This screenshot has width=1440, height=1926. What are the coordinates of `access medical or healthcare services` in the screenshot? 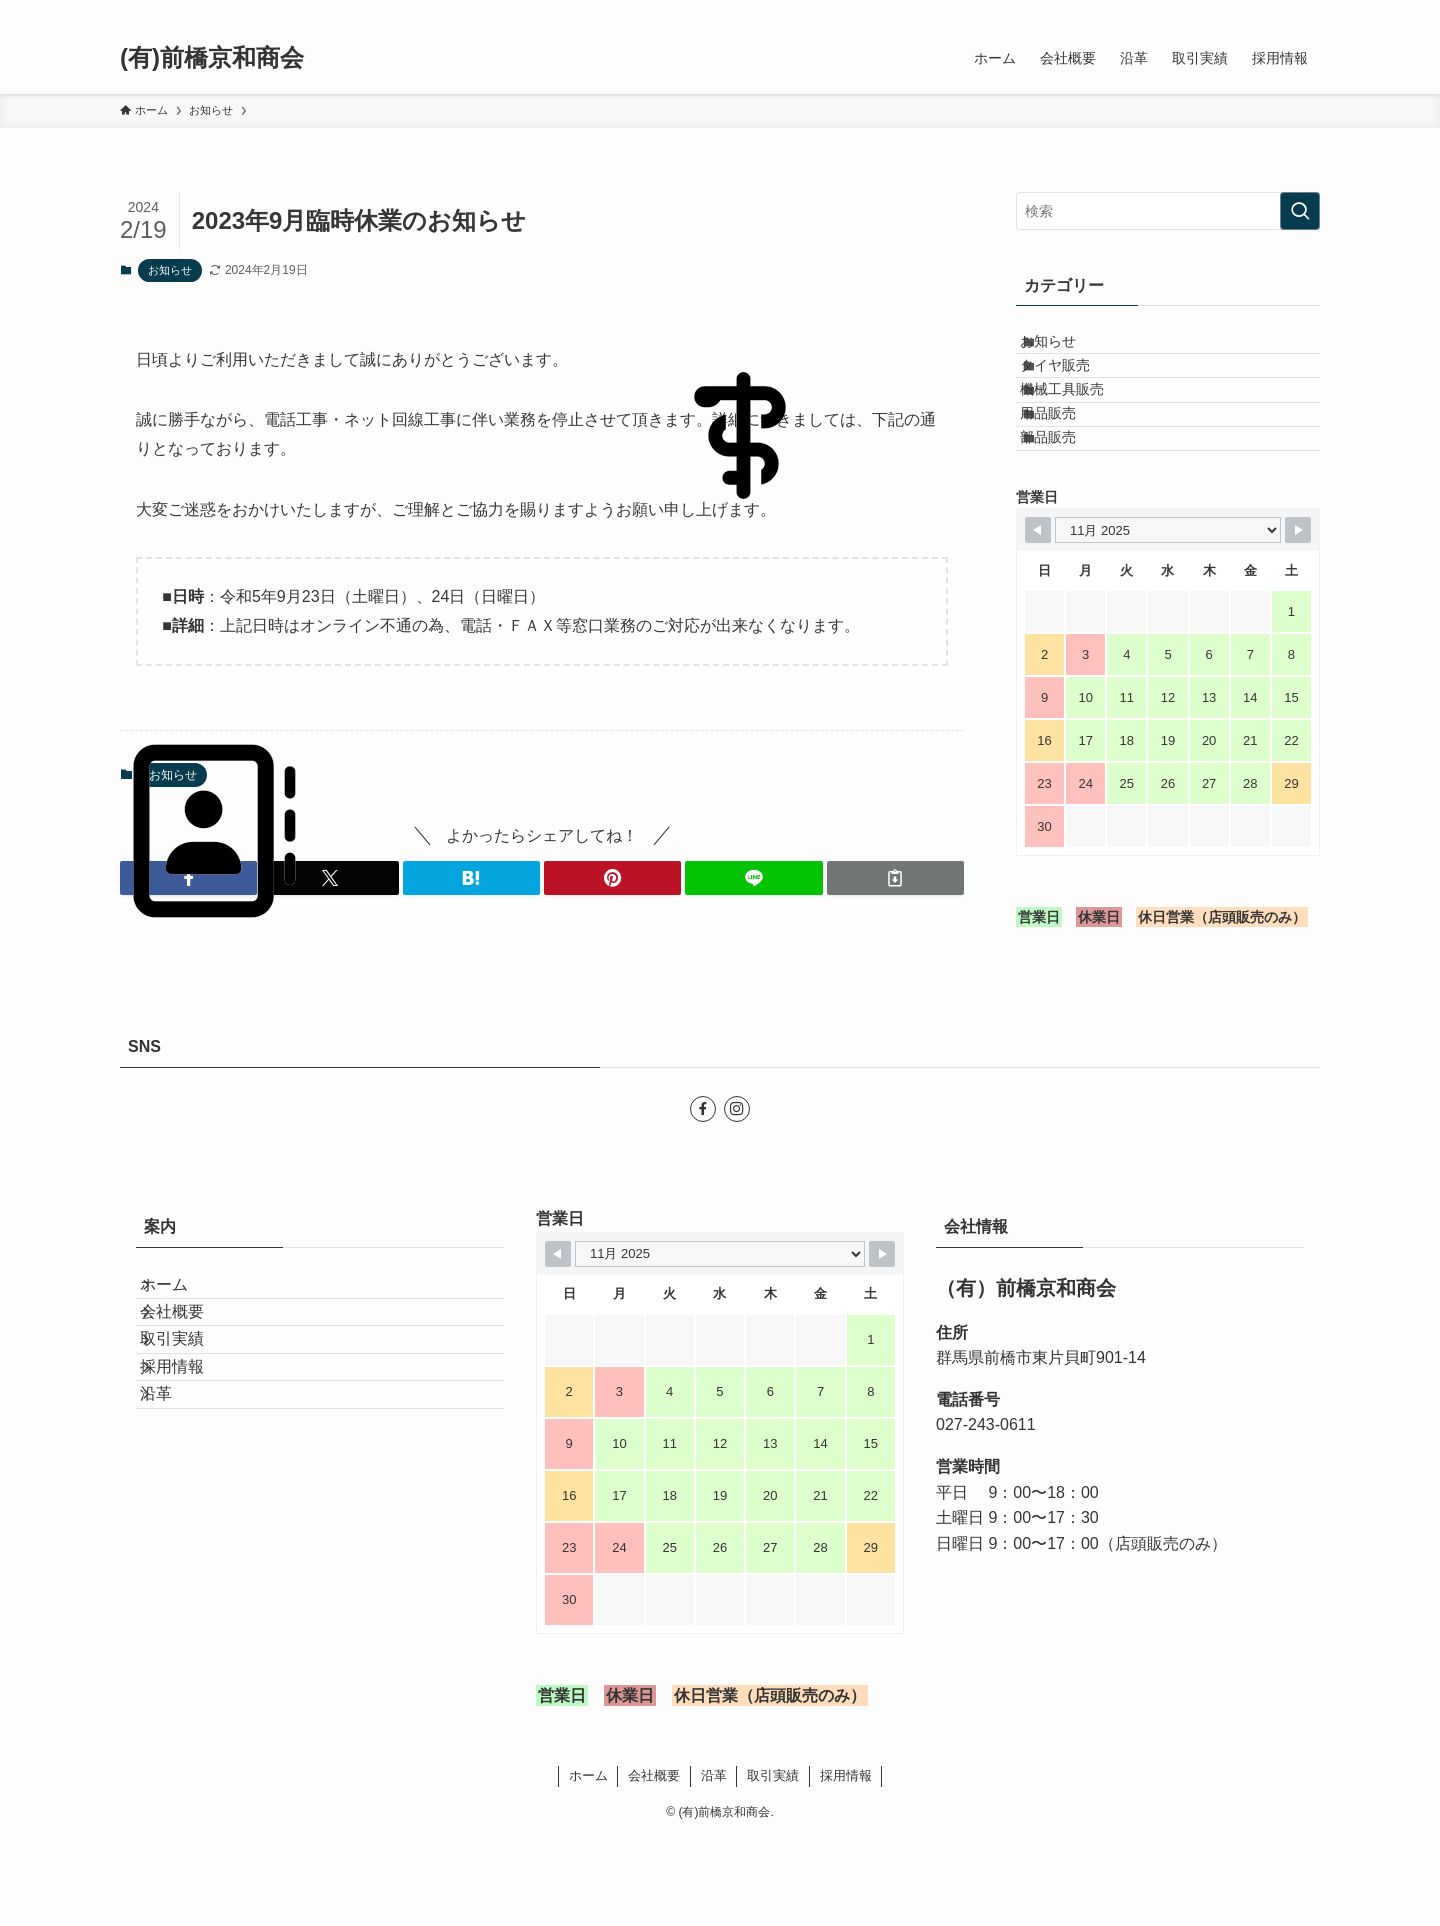 It's located at (743, 435).